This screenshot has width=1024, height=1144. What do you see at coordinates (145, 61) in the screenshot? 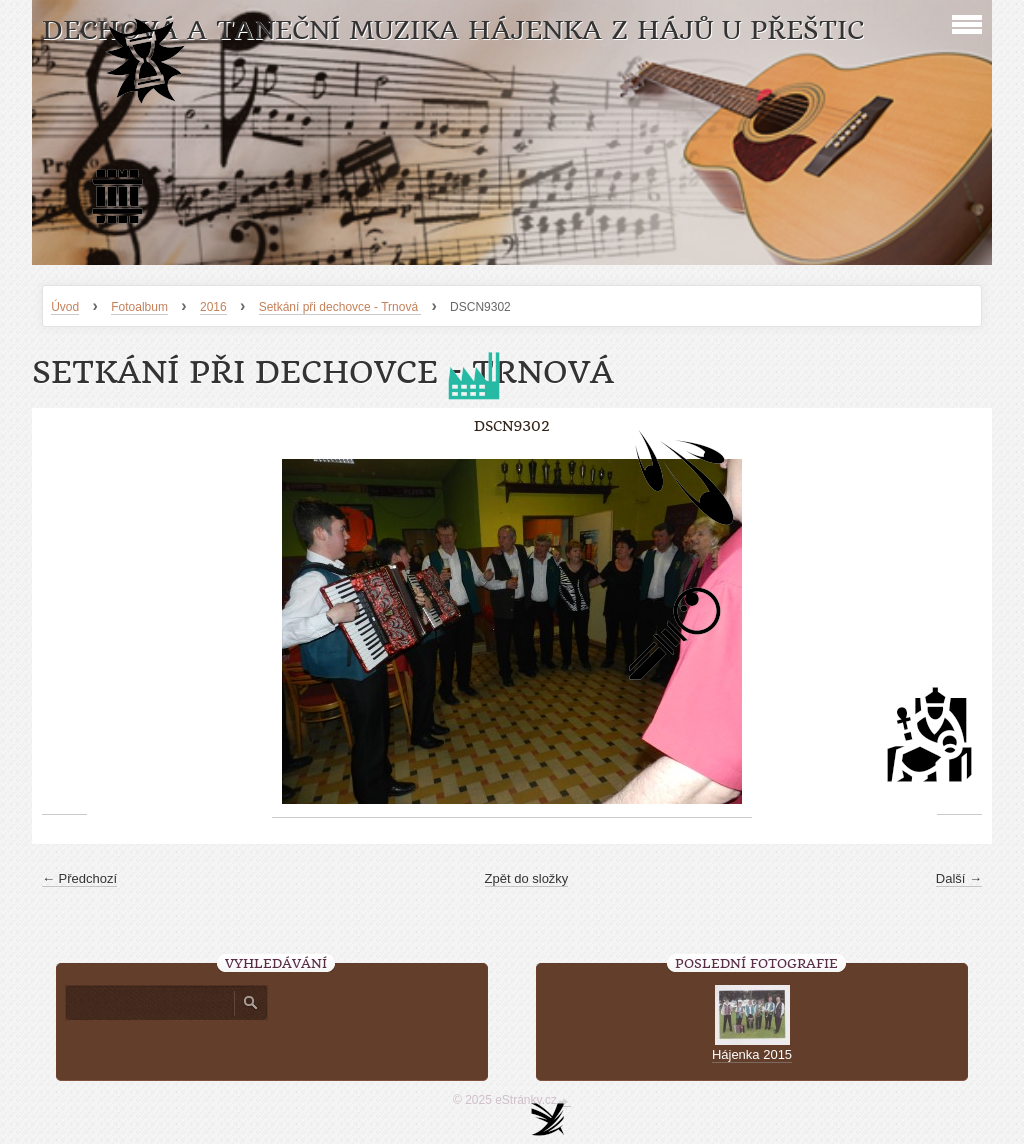
I see `add extra time or extend a timer` at bounding box center [145, 61].